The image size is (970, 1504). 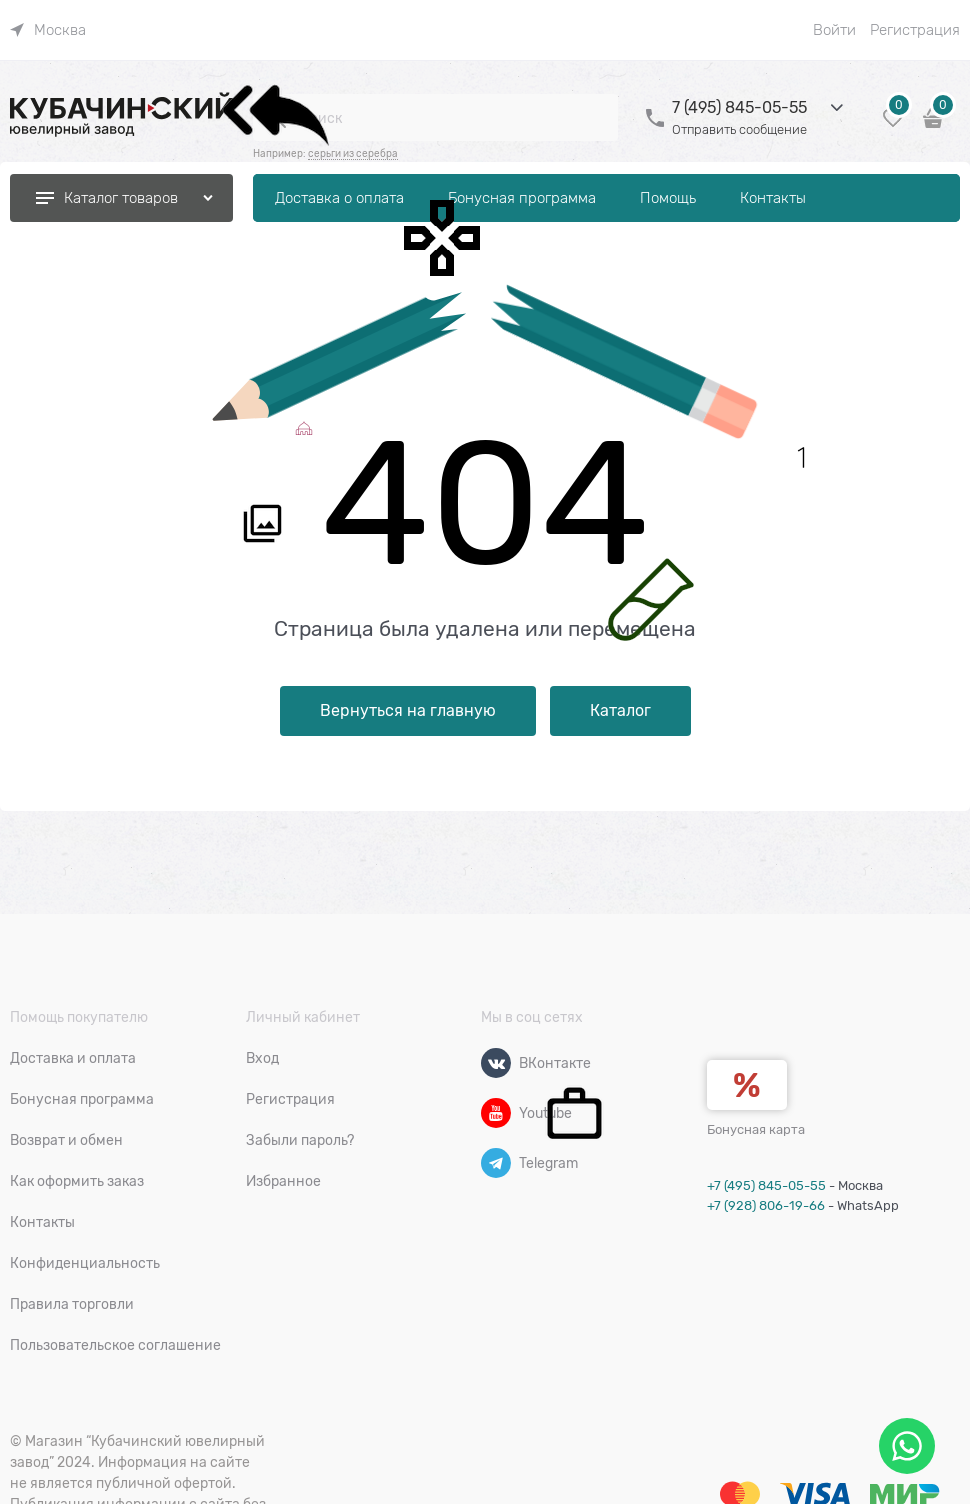 I want to click on filter or sort images in a gallery, so click(x=262, y=523).